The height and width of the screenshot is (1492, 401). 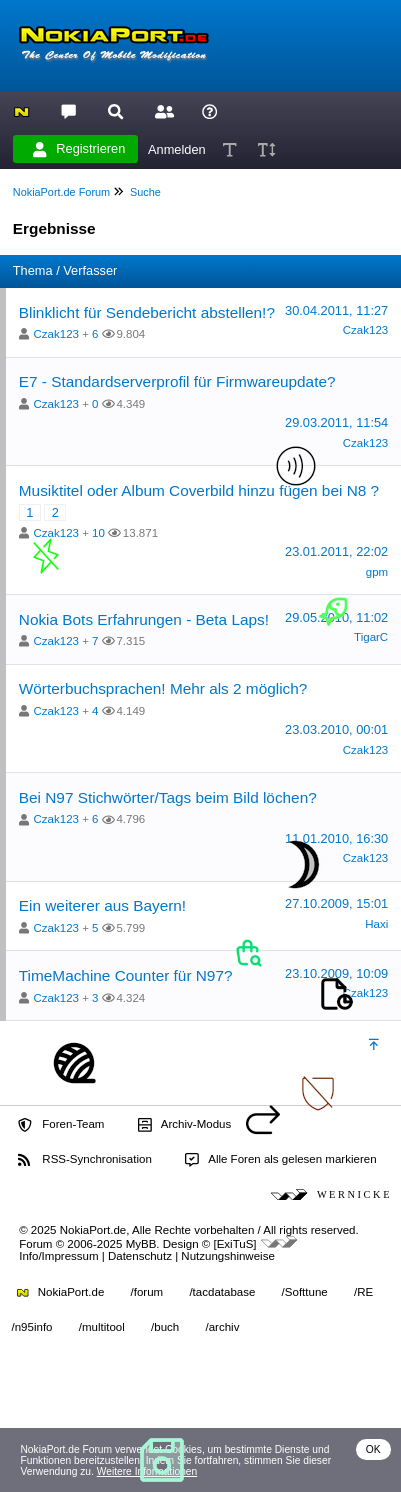 I want to click on search your shopping bag or cart, so click(x=247, y=952).